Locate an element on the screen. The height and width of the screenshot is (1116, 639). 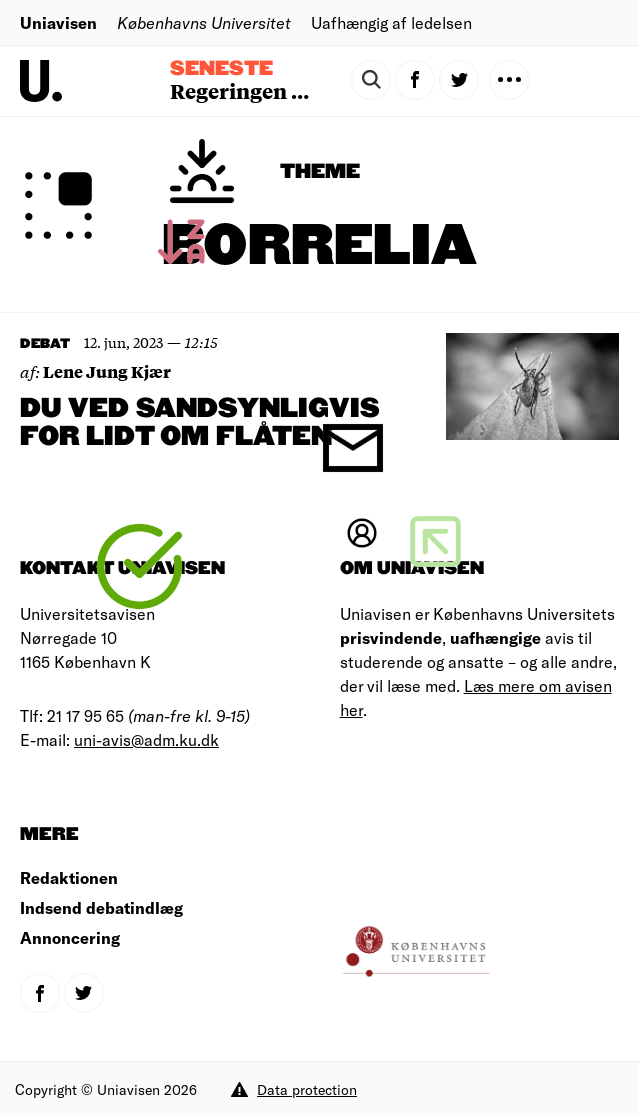
view your profile is located at coordinates (362, 533).